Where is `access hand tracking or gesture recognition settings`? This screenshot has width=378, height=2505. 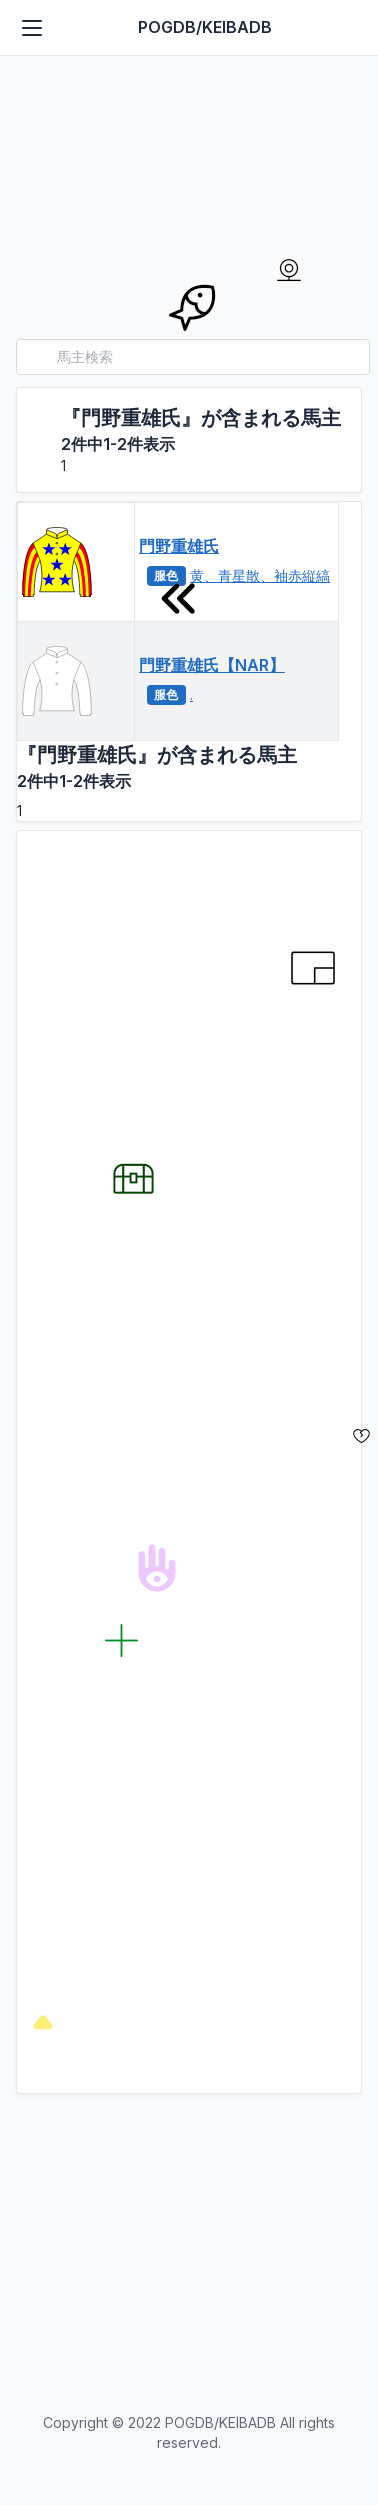
access hand tracking or gesture recognition settings is located at coordinates (157, 1568).